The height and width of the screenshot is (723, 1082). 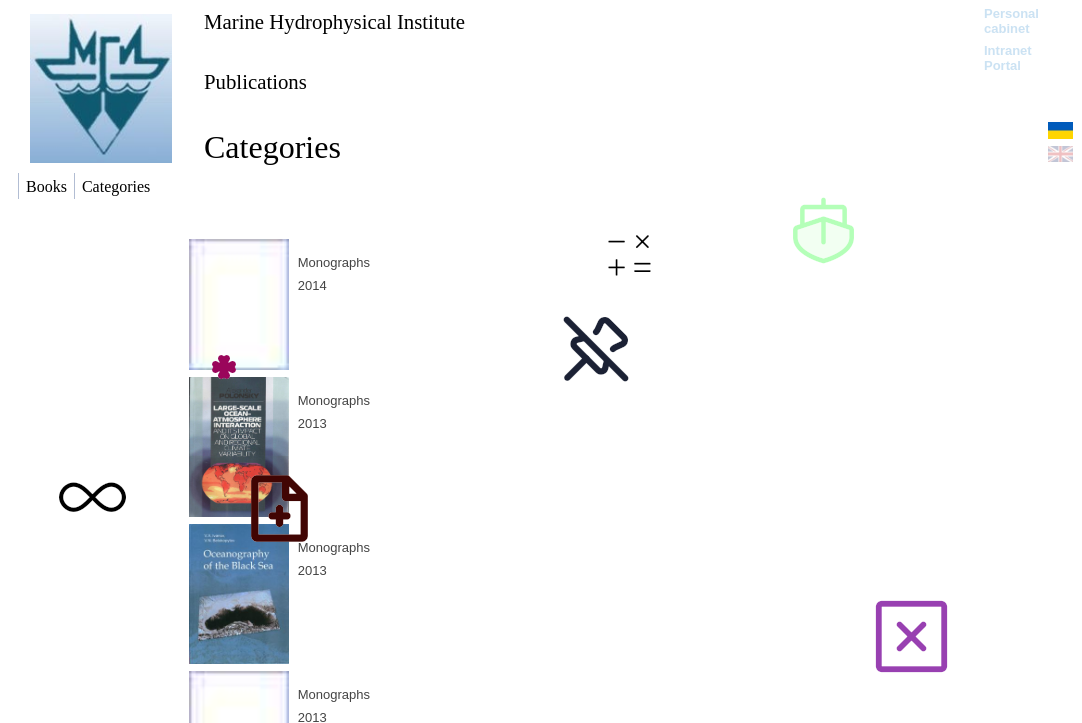 What do you see at coordinates (911, 636) in the screenshot?
I see `close or dismiss a dialog box` at bounding box center [911, 636].